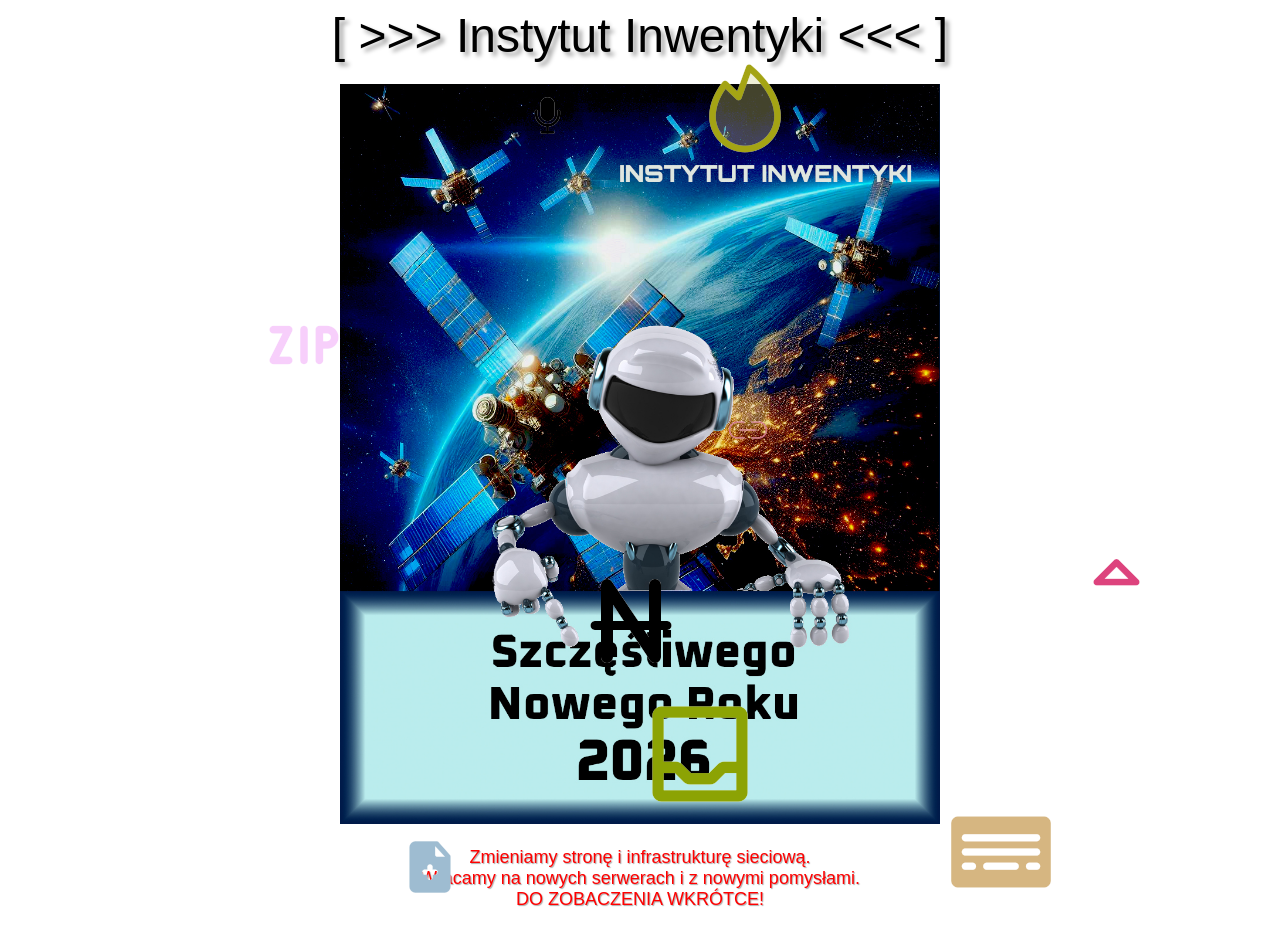  What do you see at coordinates (547, 115) in the screenshot?
I see `tap to start voice input` at bounding box center [547, 115].